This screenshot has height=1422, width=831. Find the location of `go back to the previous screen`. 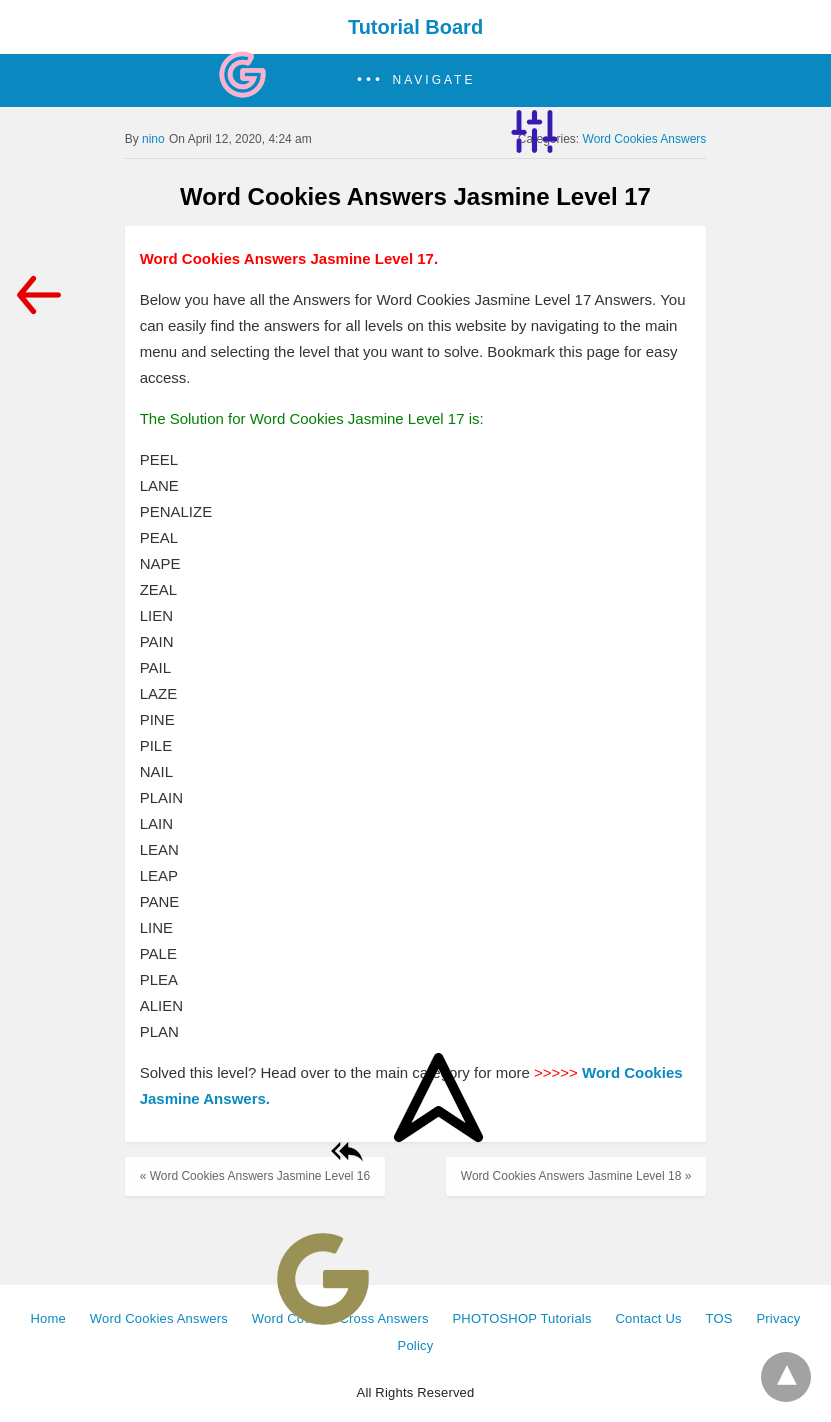

go back to the previous screen is located at coordinates (39, 295).